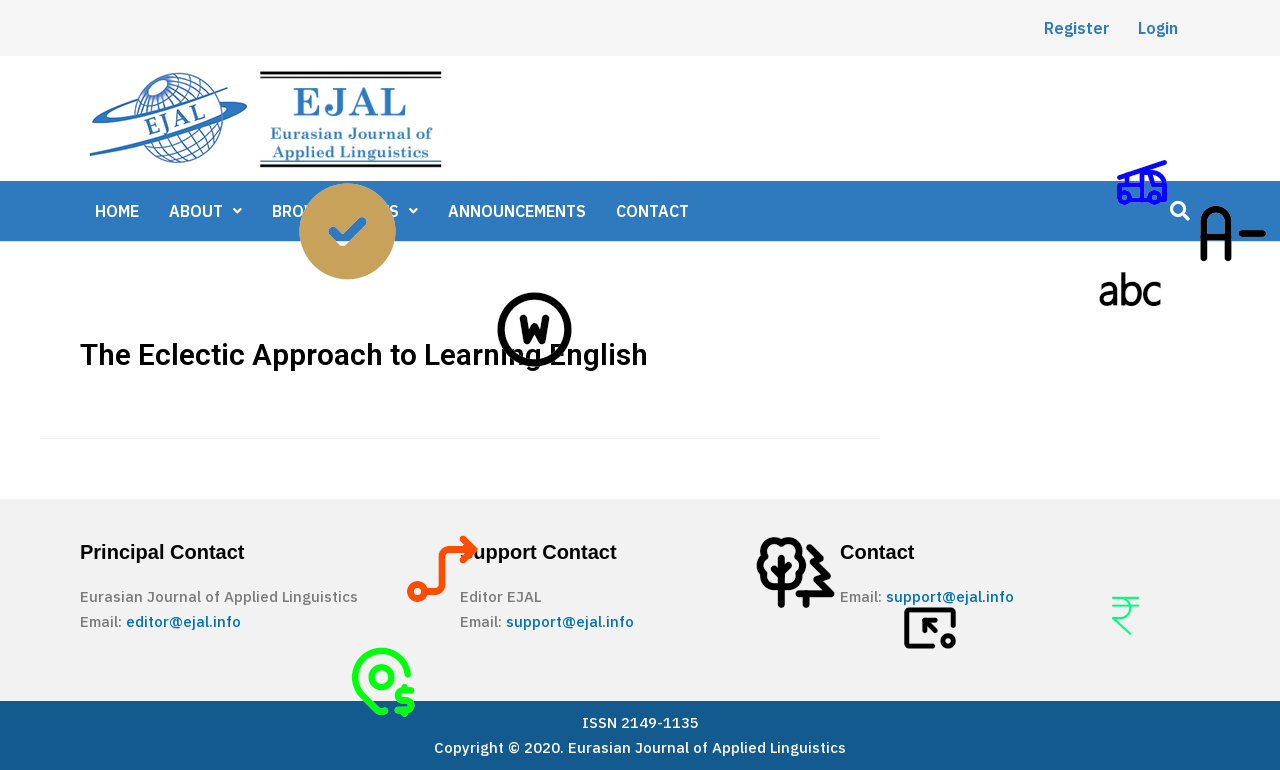 The height and width of the screenshot is (770, 1280). Describe the element at coordinates (1142, 185) in the screenshot. I see `indicates emergency services or fire department` at that location.